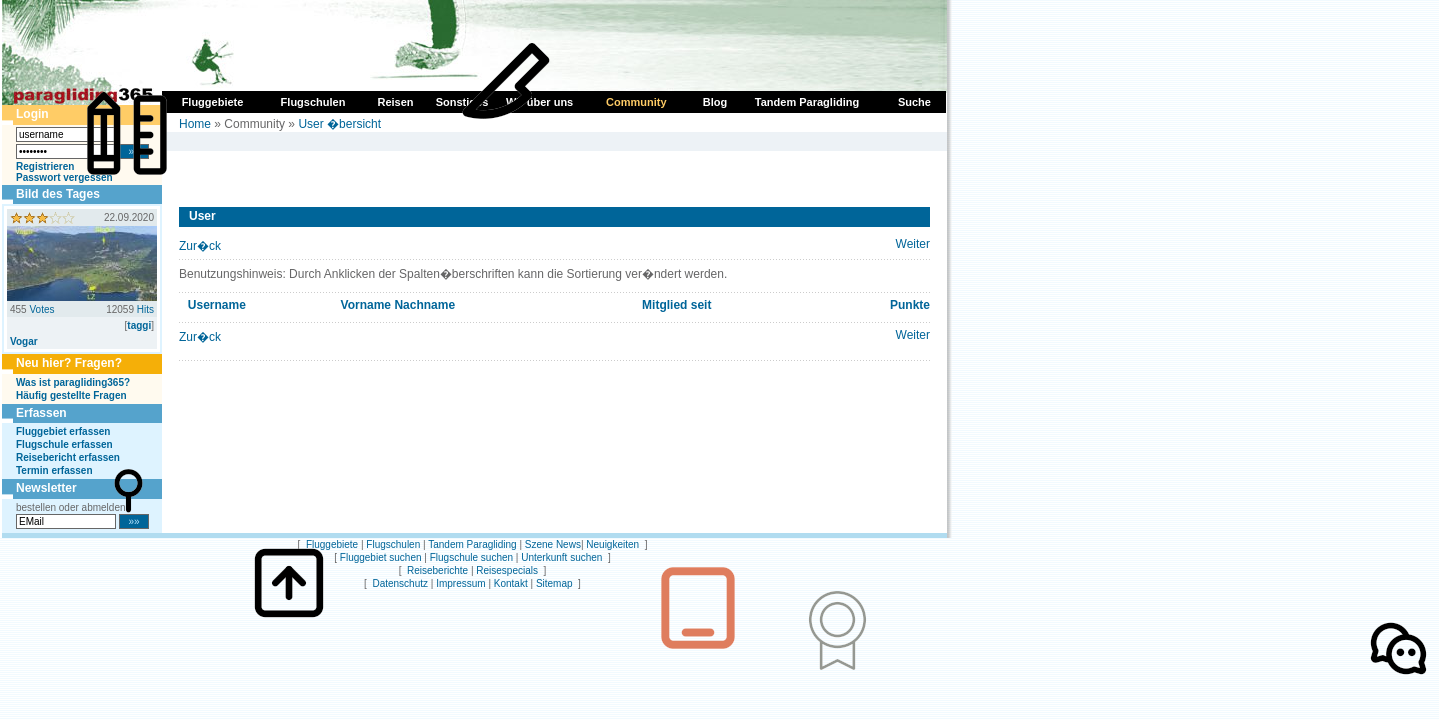  Describe the element at coordinates (506, 82) in the screenshot. I see `slice or cut selected content` at that location.